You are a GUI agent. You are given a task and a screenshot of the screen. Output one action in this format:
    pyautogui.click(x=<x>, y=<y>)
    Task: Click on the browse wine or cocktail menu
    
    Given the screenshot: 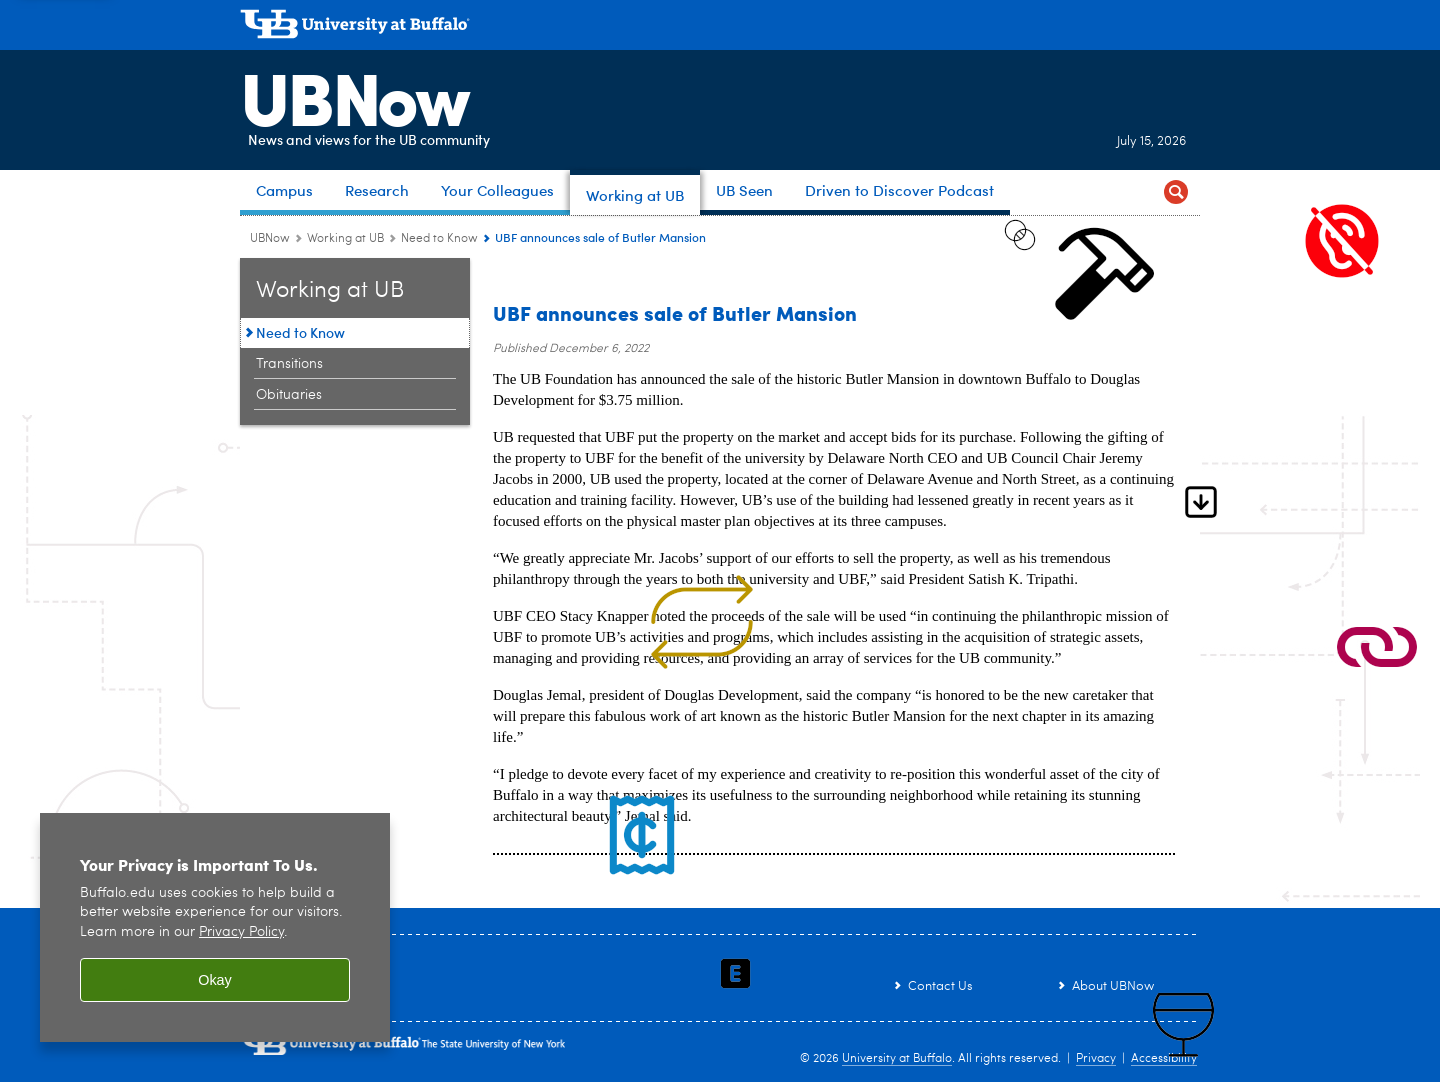 What is the action you would take?
    pyautogui.click(x=1183, y=1023)
    